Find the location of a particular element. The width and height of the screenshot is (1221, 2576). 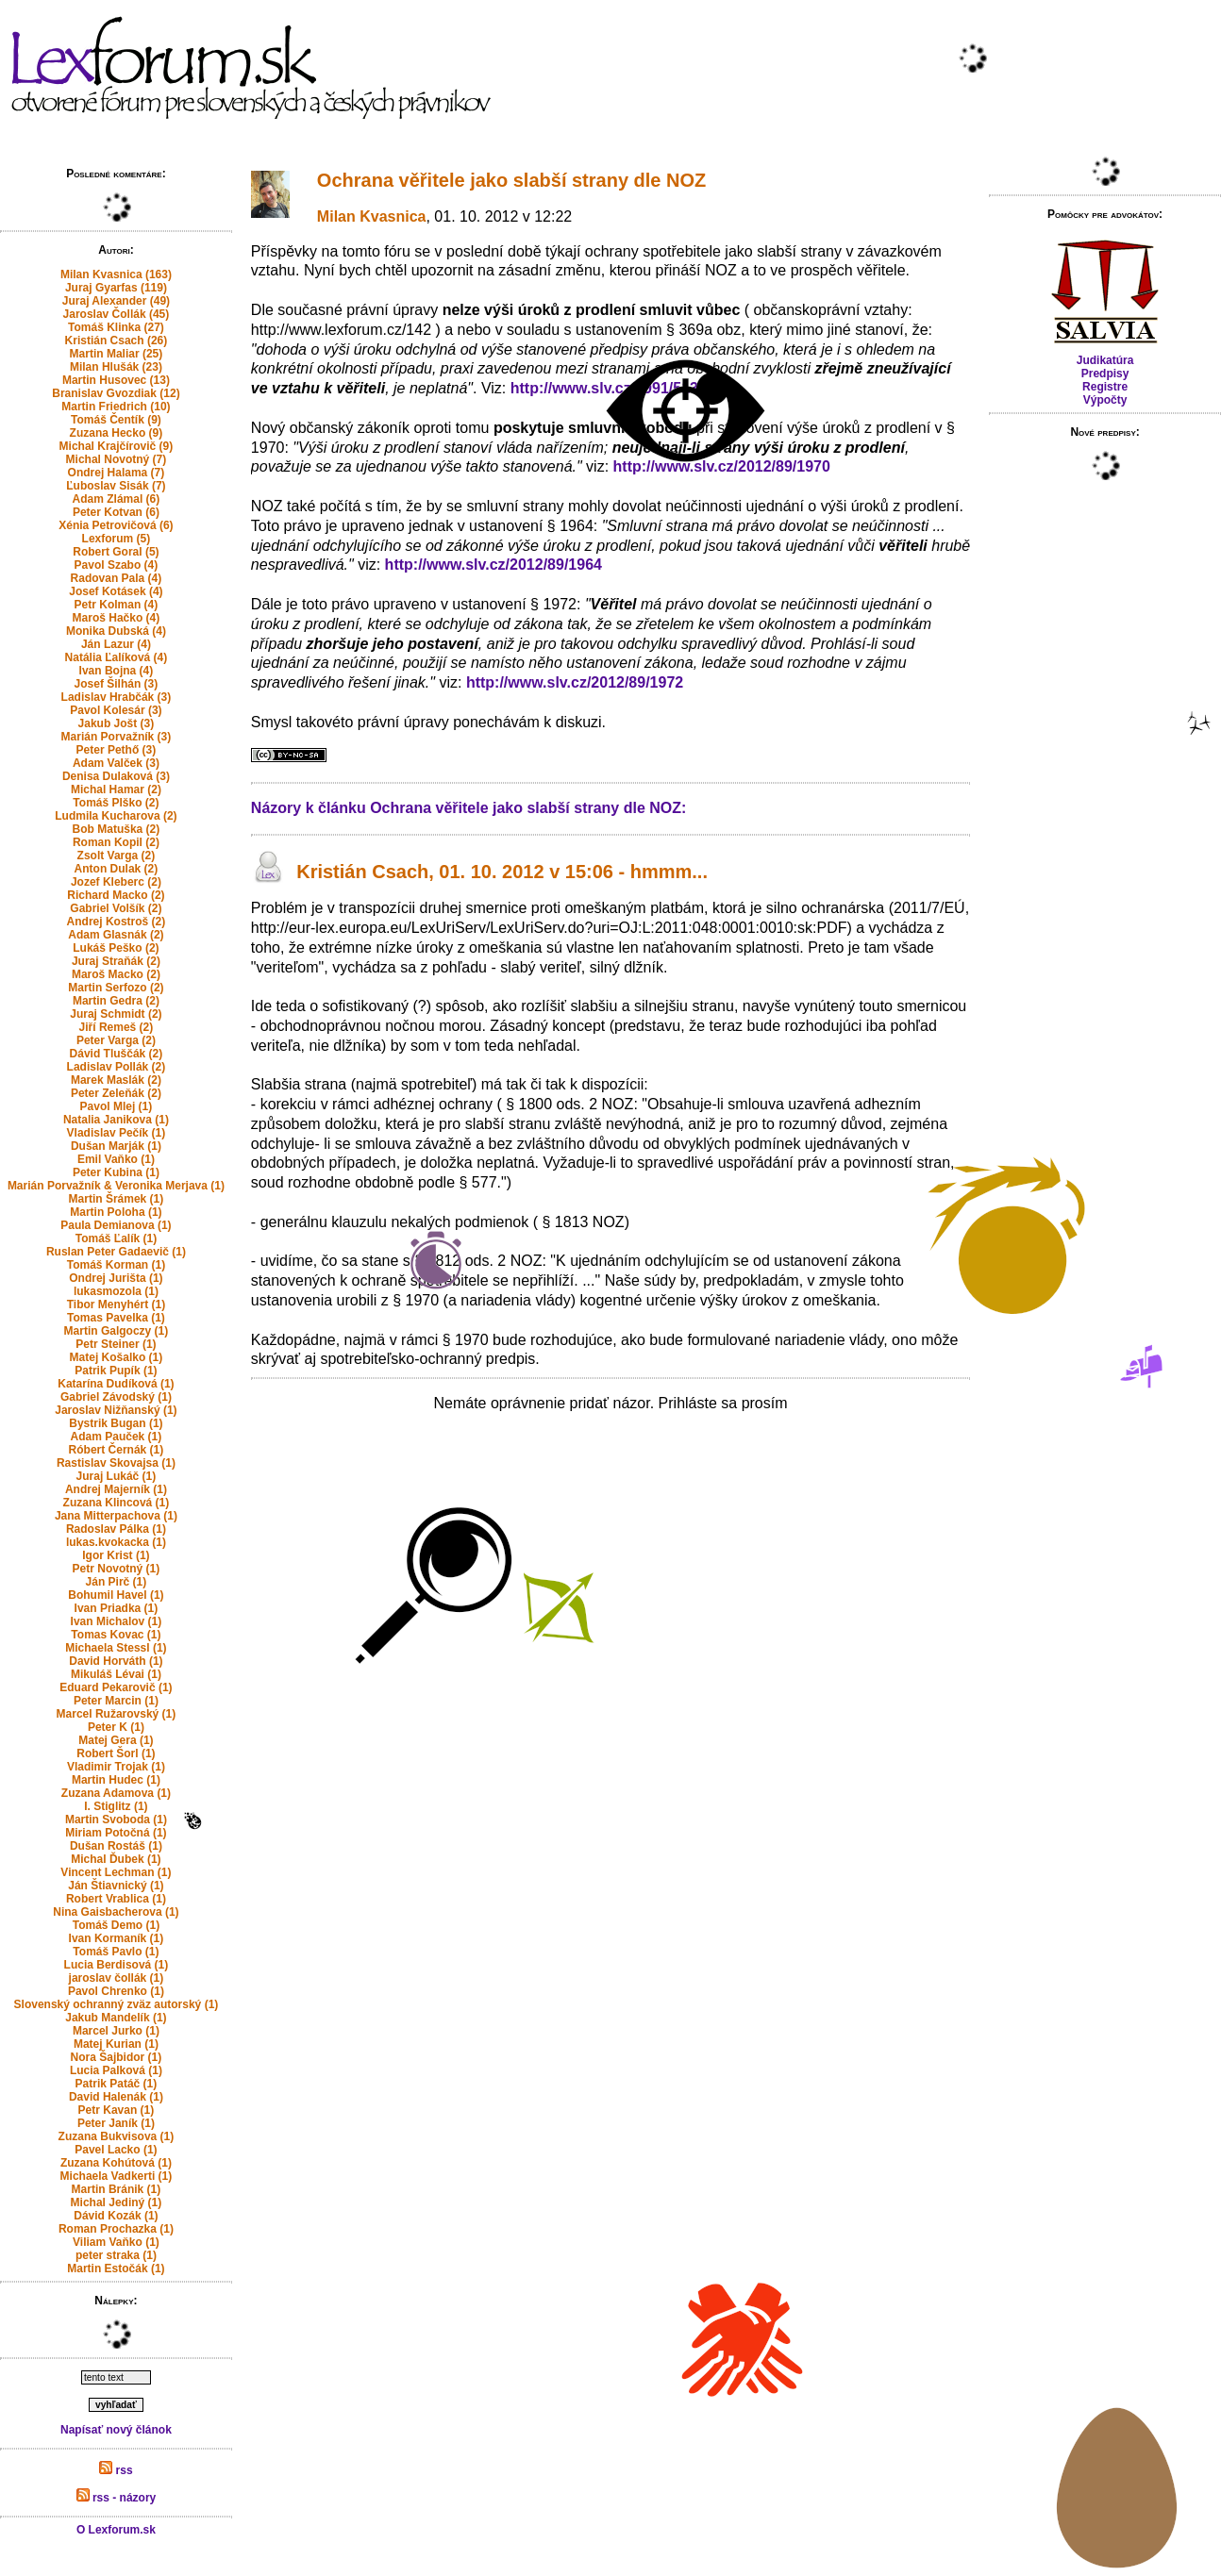

search for items or content is located at coordinates (433, 1587).